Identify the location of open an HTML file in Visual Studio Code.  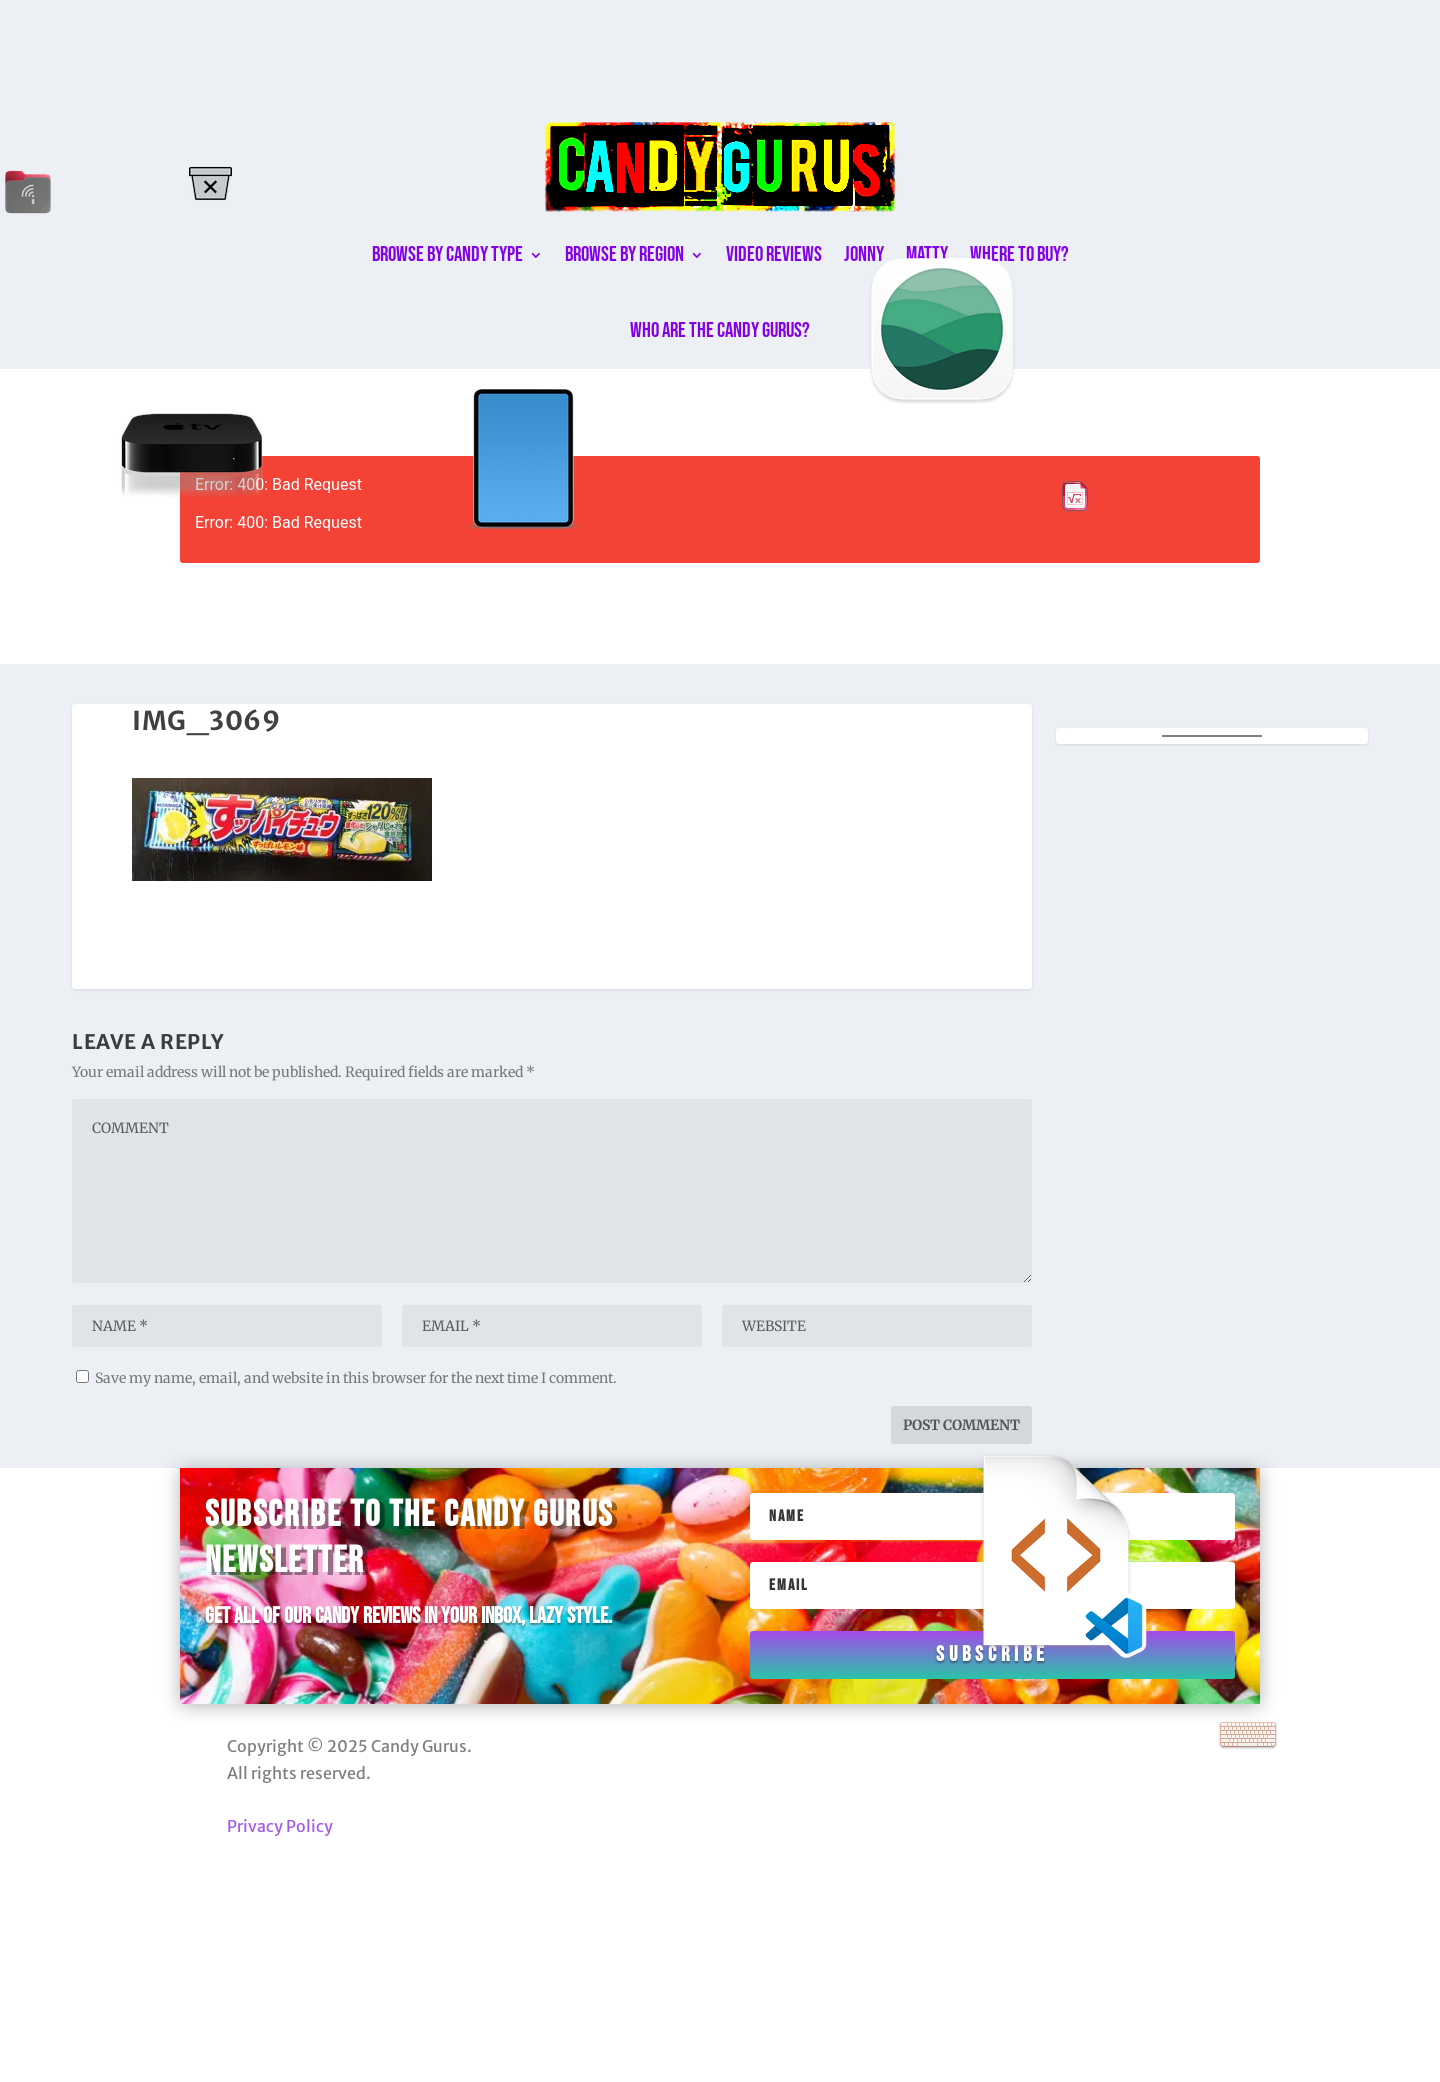
(1056, 1555).